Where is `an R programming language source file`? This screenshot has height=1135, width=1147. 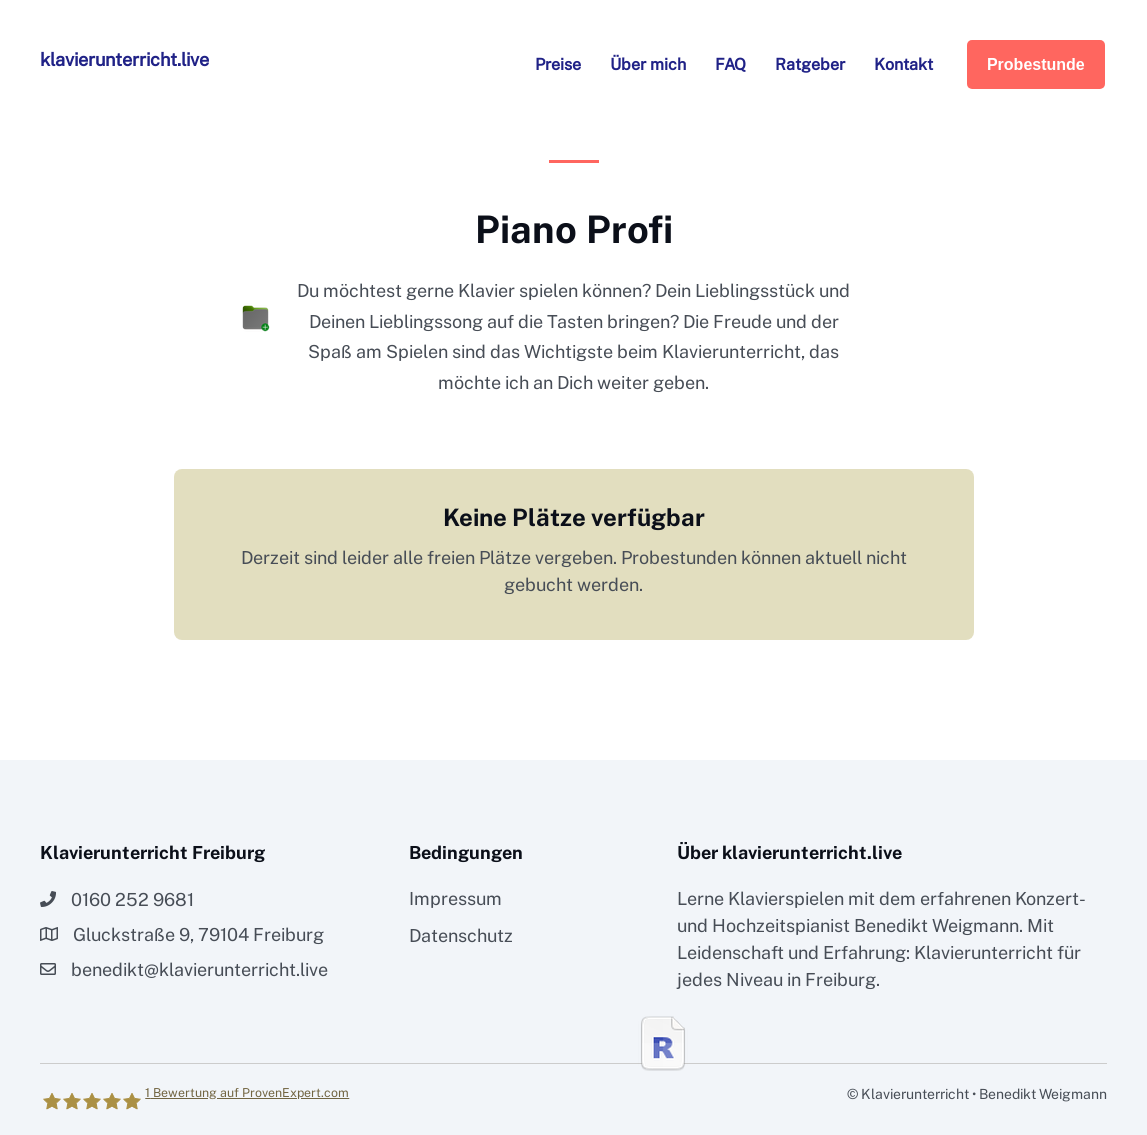
an R programming language source file is located at coordinates (663, 1043).